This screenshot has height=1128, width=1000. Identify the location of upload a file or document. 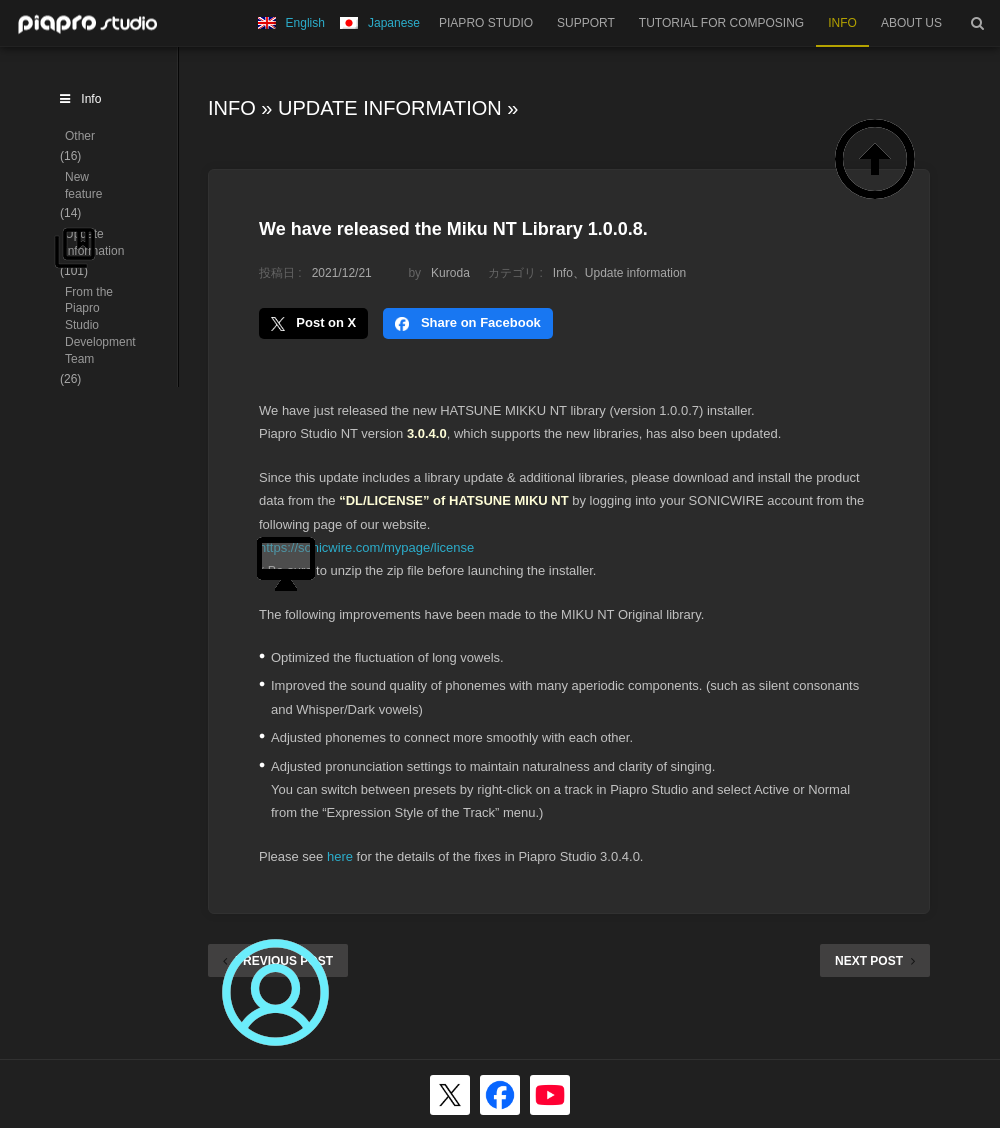
(875, 159).